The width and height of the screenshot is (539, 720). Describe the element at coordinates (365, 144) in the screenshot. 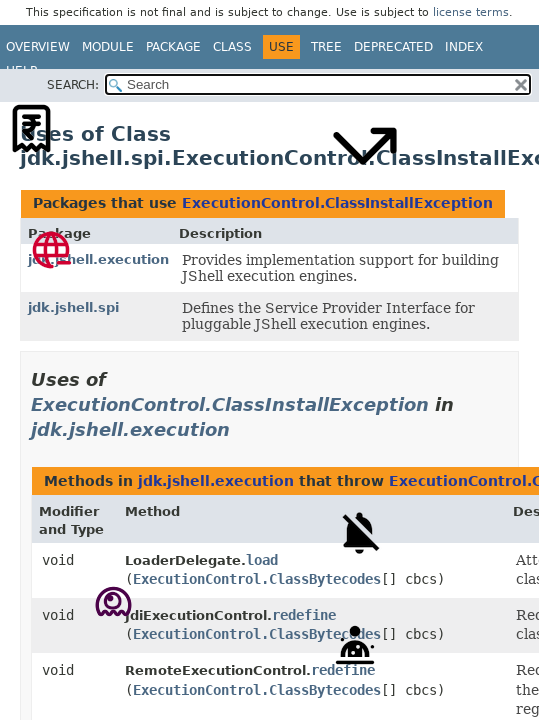

I see `reply to a message or forward content` at that location.